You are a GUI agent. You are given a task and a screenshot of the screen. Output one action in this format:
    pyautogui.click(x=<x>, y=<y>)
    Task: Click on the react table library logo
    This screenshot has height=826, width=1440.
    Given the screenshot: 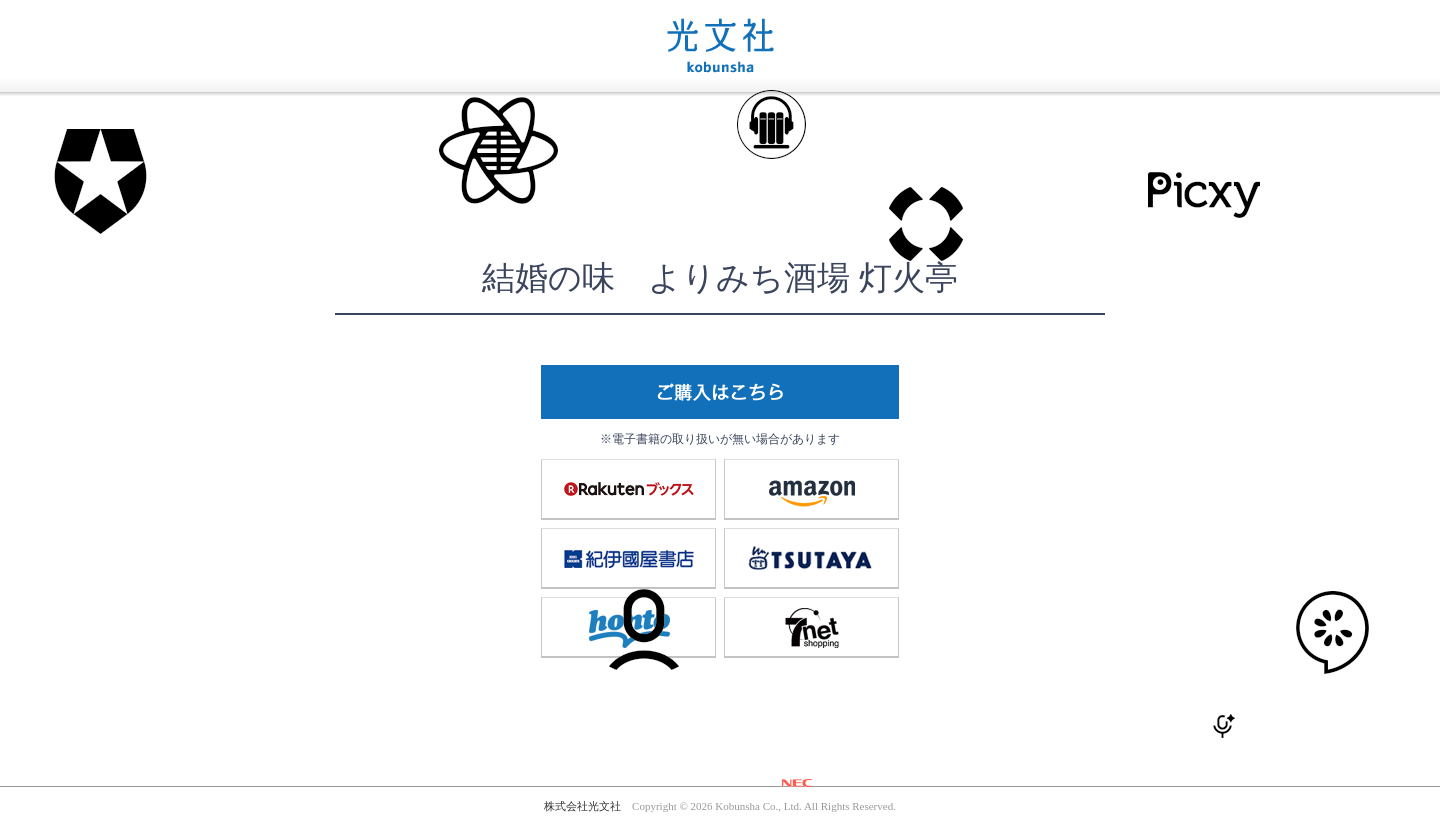 What is the action you would take?
    pyautogui.click(x=498, y=150)
    